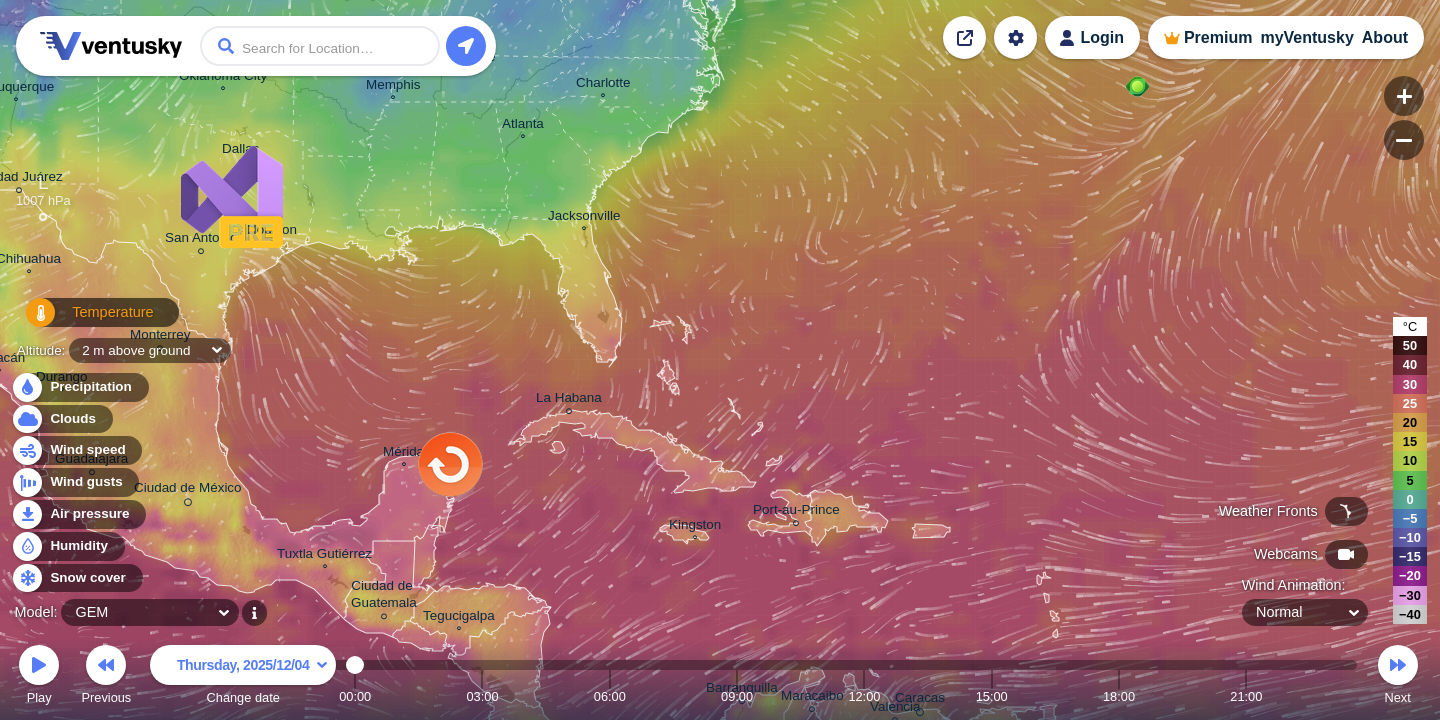 The height and width of the screenshot is (720, 1440). Describe the element at coordinates (450, 464) in the screenshot. I see `open Ubuntu Livepatch settings` at that location.